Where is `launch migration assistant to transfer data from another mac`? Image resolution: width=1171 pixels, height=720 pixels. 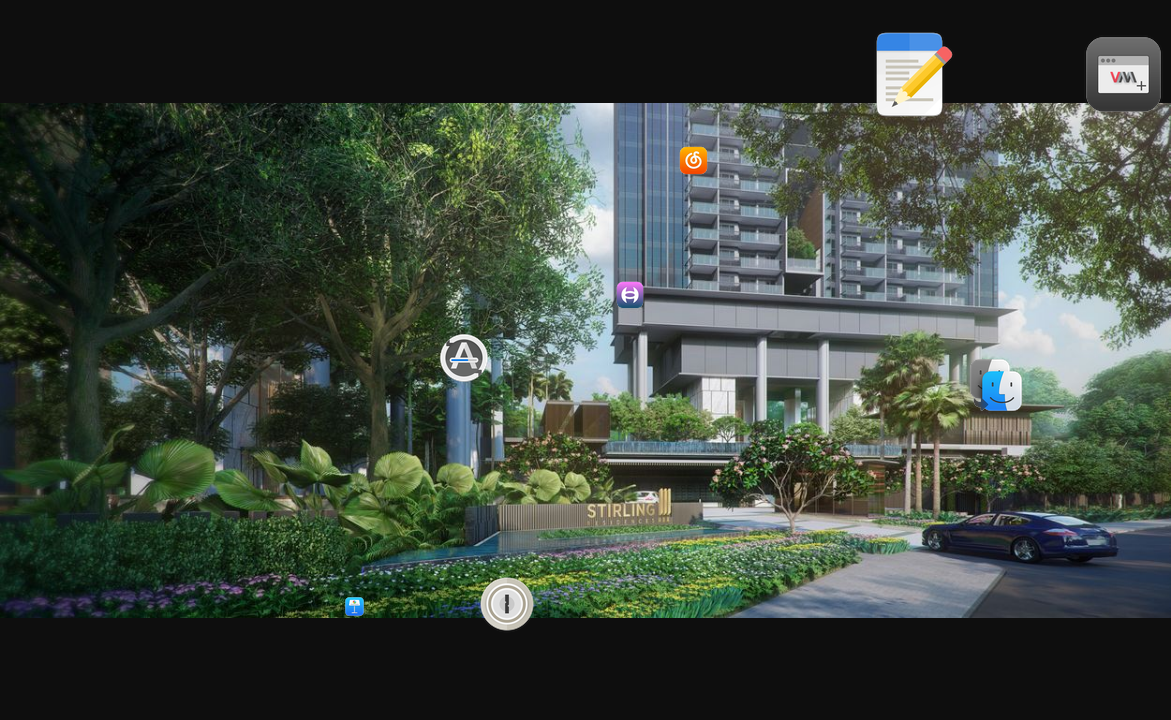
launch migration assistant to transfer data from another mac is located at coordinates (996, 385).